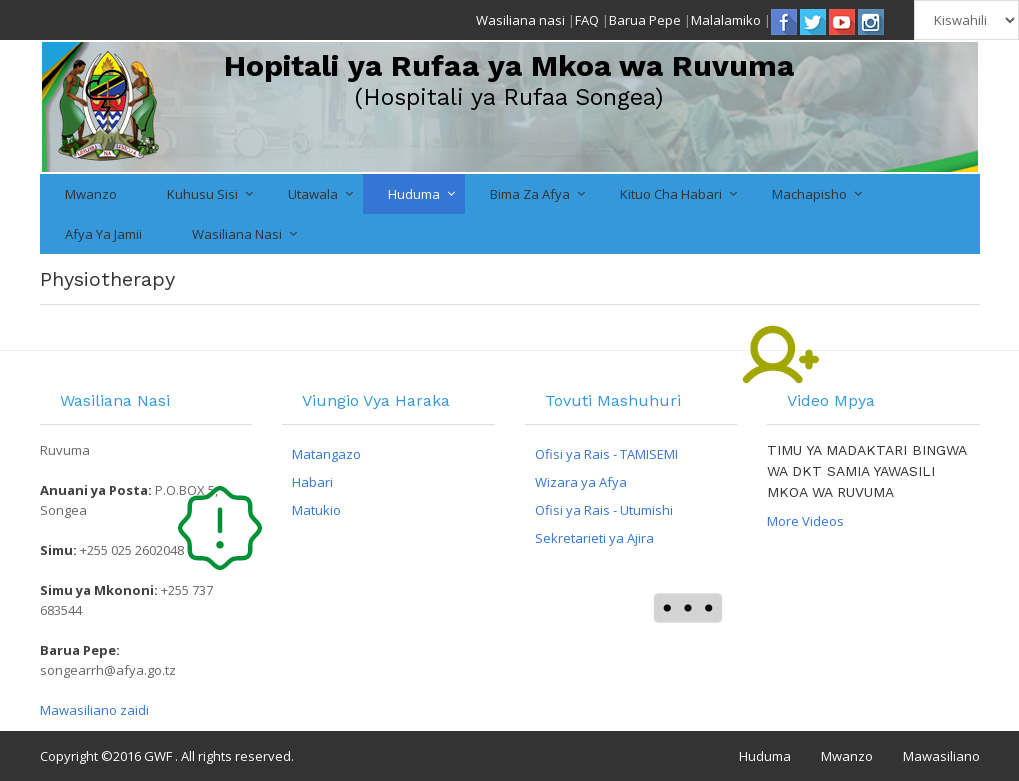 Image resolution: width=1019 pixels, height=781 pixels. Describe the element at coordinates (688, 608) in the screenshot. I see `open more options menu` at that location.